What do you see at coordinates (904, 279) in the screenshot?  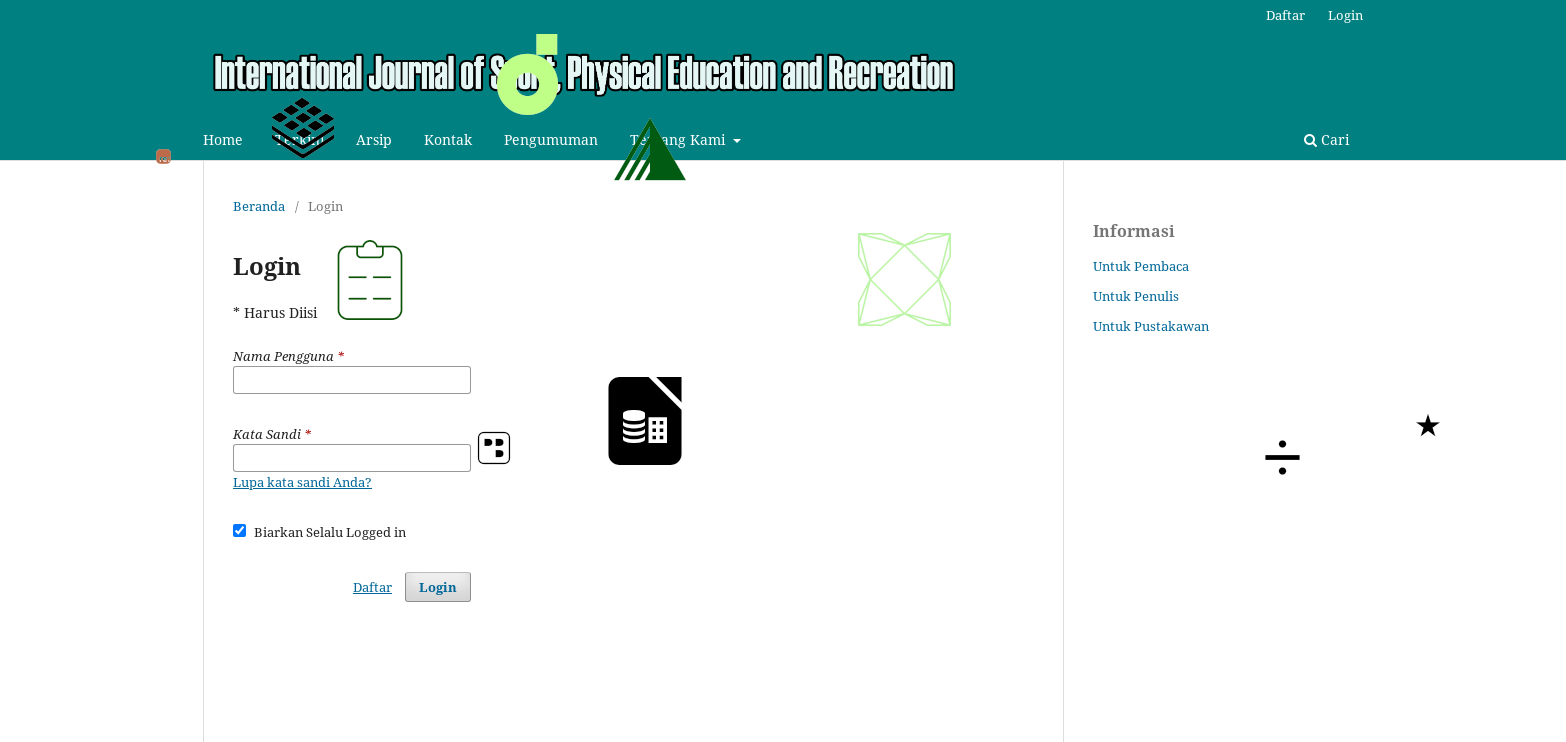 I see `haxe programming language logo` at bounding box center [904, 279].